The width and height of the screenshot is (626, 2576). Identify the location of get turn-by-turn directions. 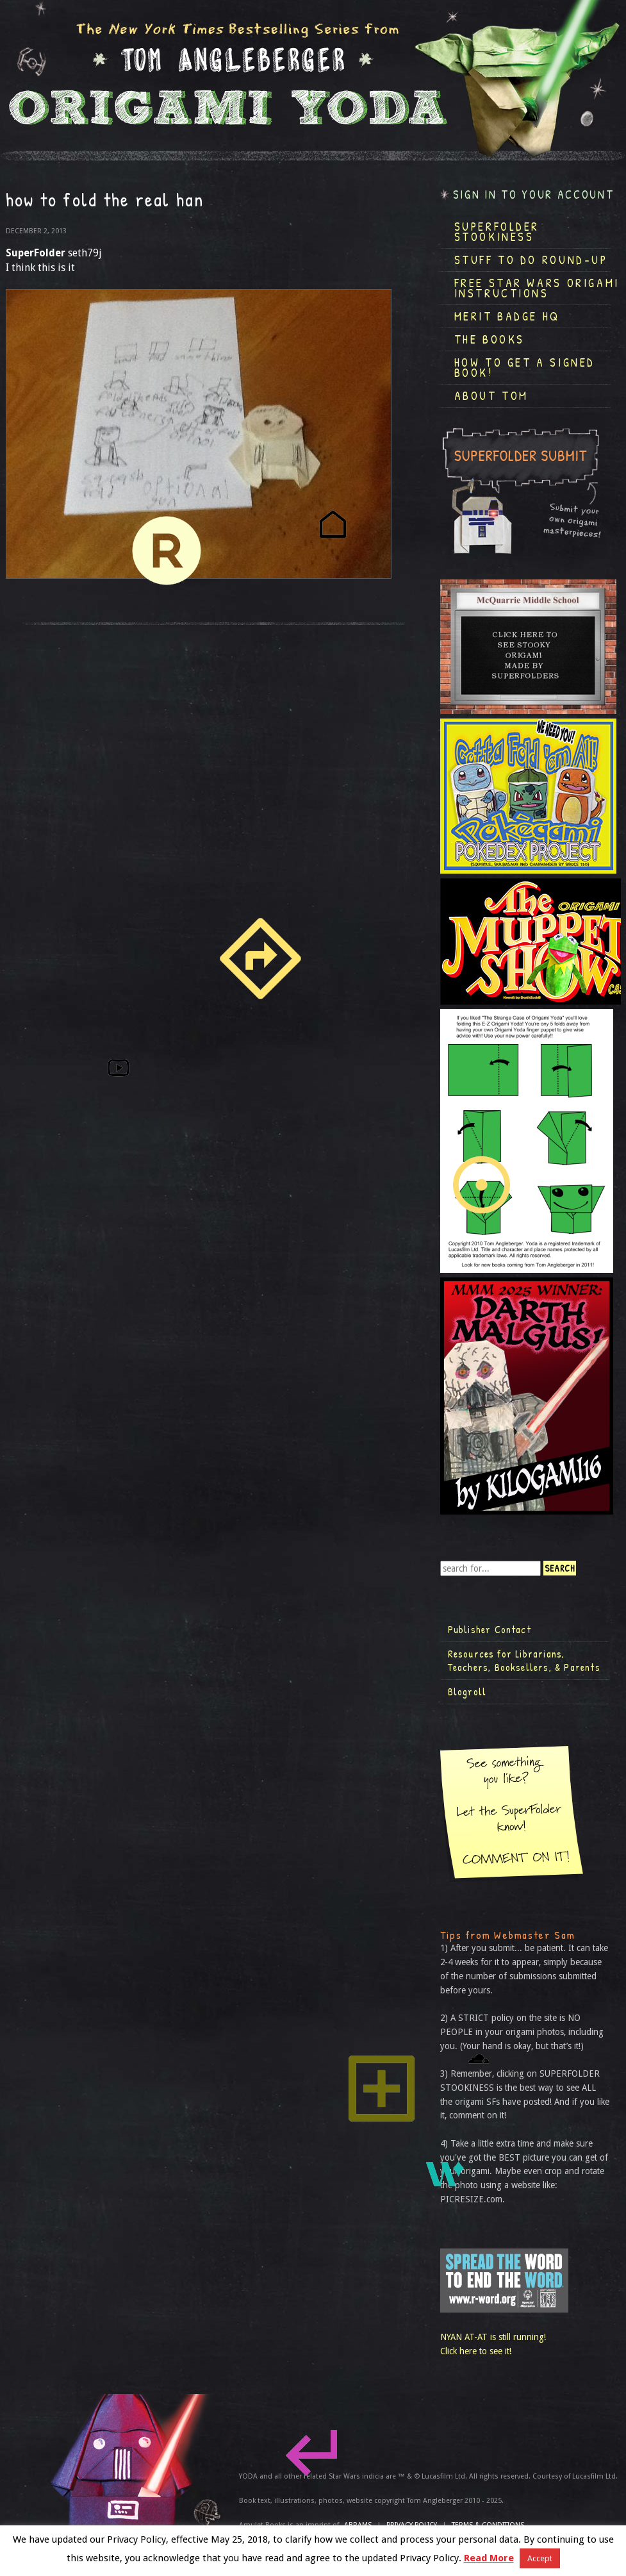
(260, 958).